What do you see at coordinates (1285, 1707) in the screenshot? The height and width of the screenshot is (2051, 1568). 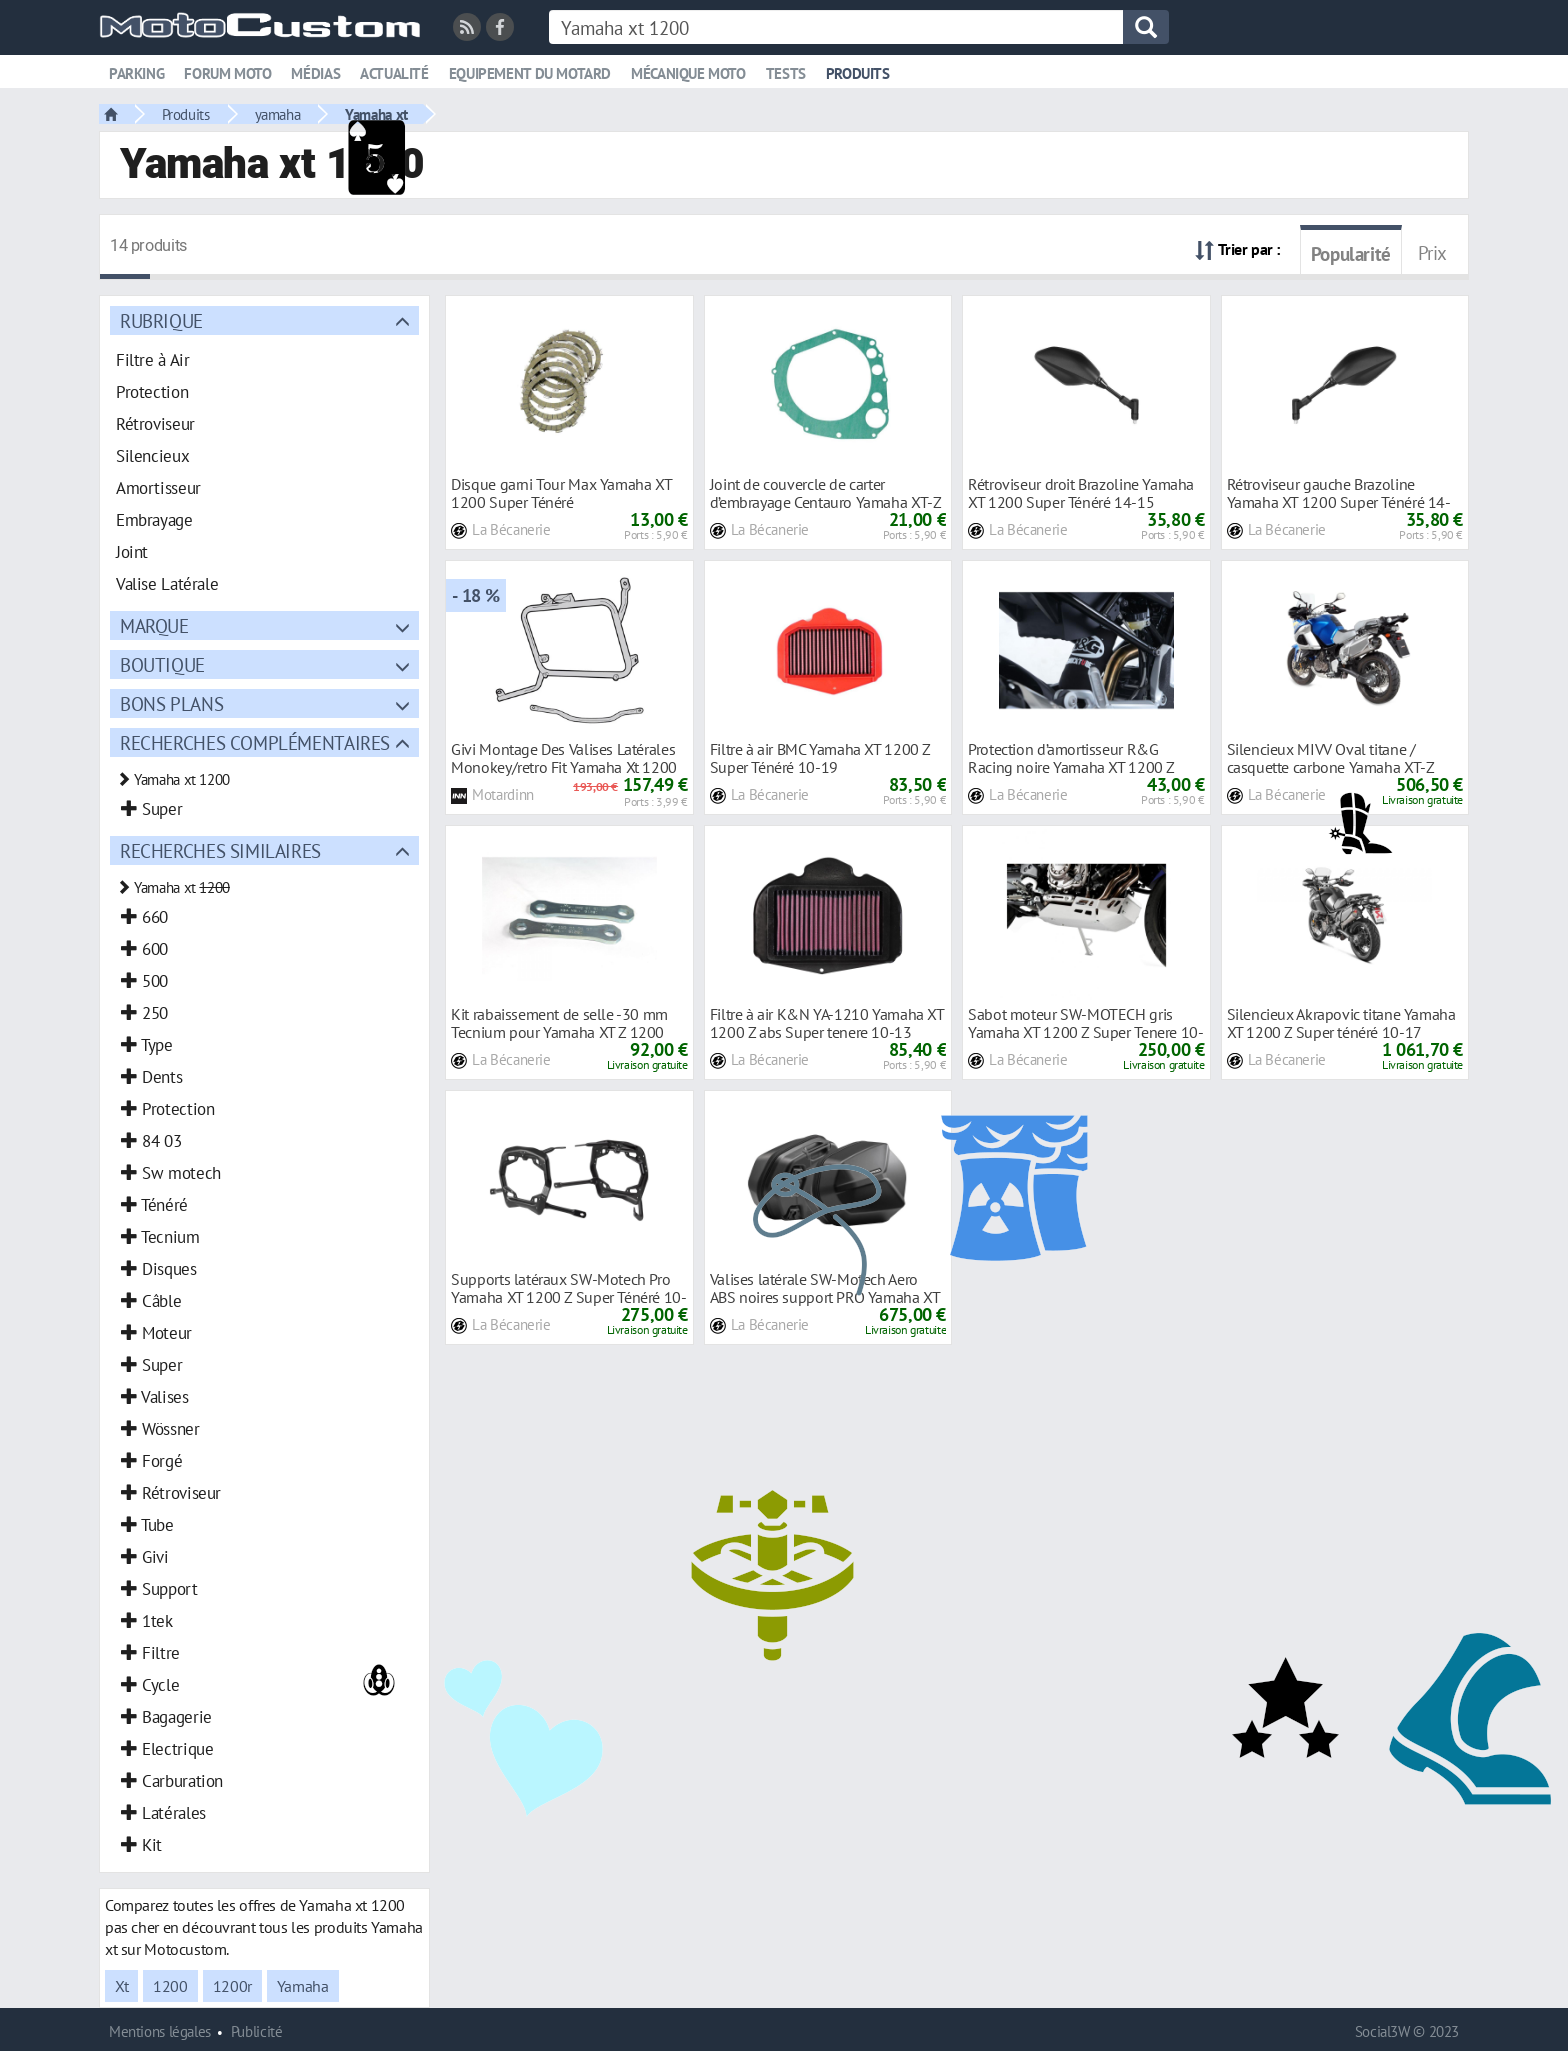 I see `view your ratings or reviews` at bounding box center [1285, 1707].